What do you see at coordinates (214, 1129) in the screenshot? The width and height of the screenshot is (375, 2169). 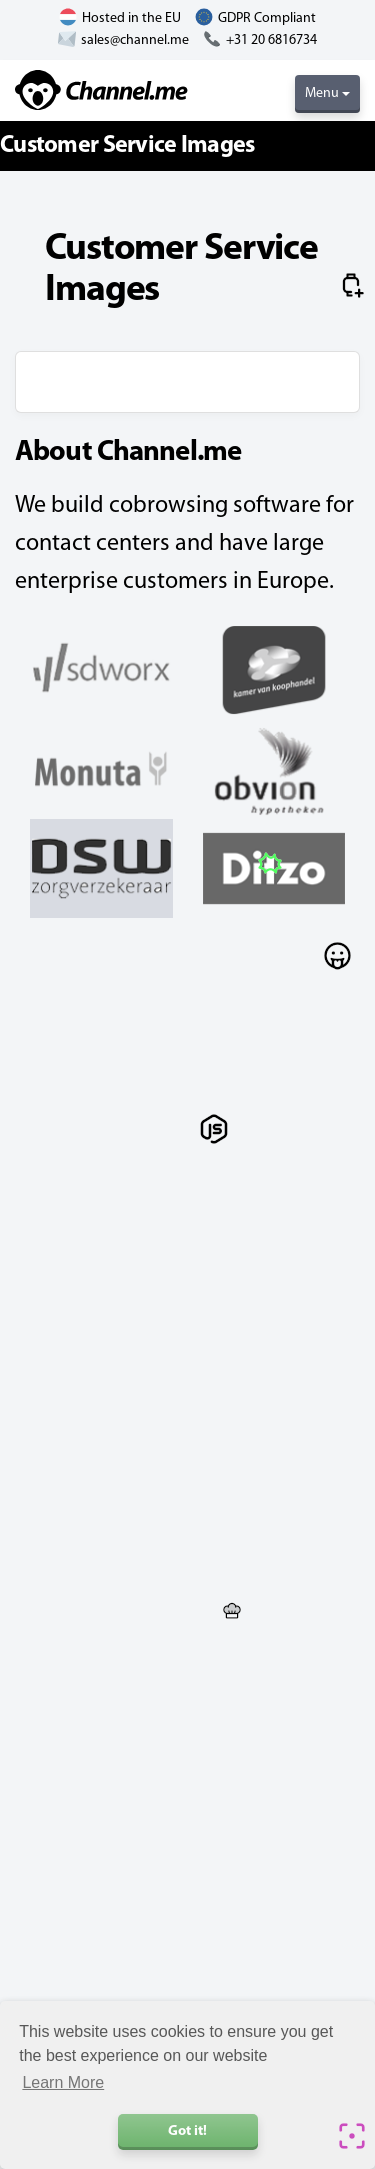 I see `indicates node.js technology or runtime environment` at bounding box center [214, 1129].